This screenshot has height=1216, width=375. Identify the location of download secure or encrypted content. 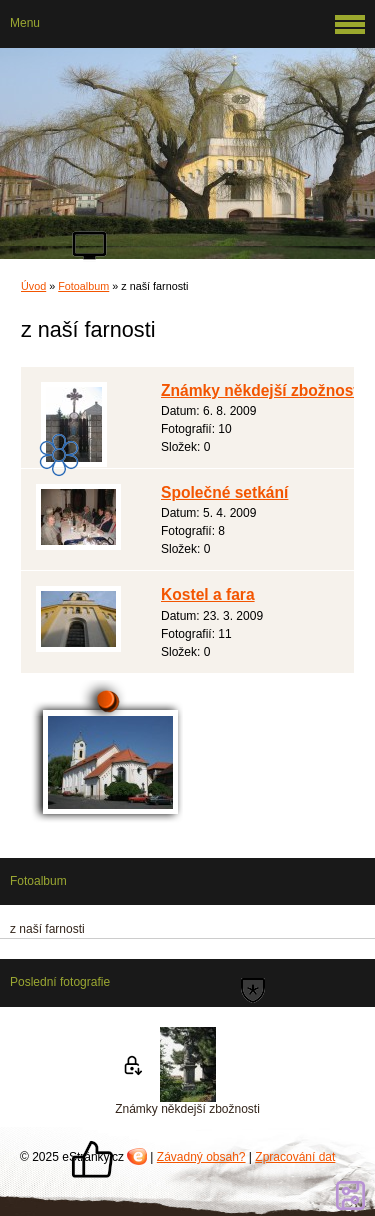
(132, 1065).